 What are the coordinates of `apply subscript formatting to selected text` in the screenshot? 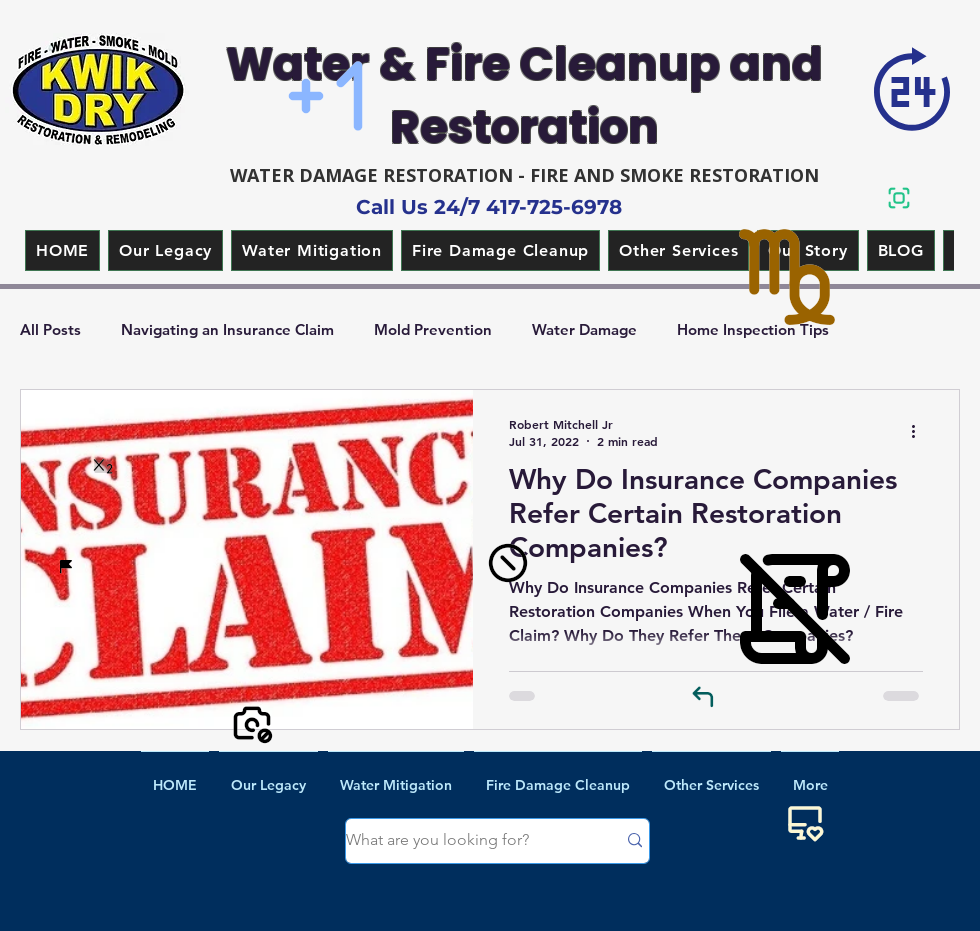 It's located at (102, 466).